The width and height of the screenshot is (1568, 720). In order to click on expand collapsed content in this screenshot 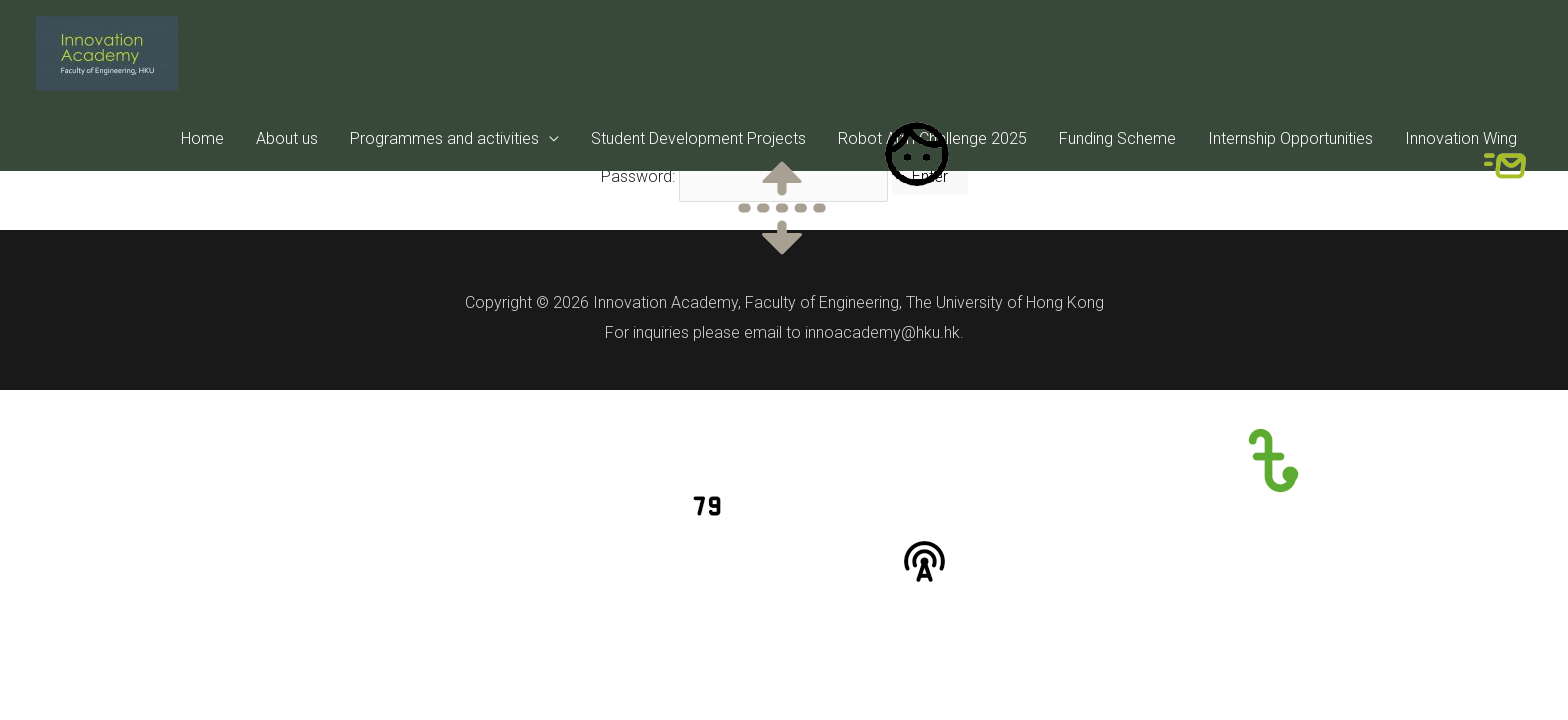, I will do `click(782, 208)`.